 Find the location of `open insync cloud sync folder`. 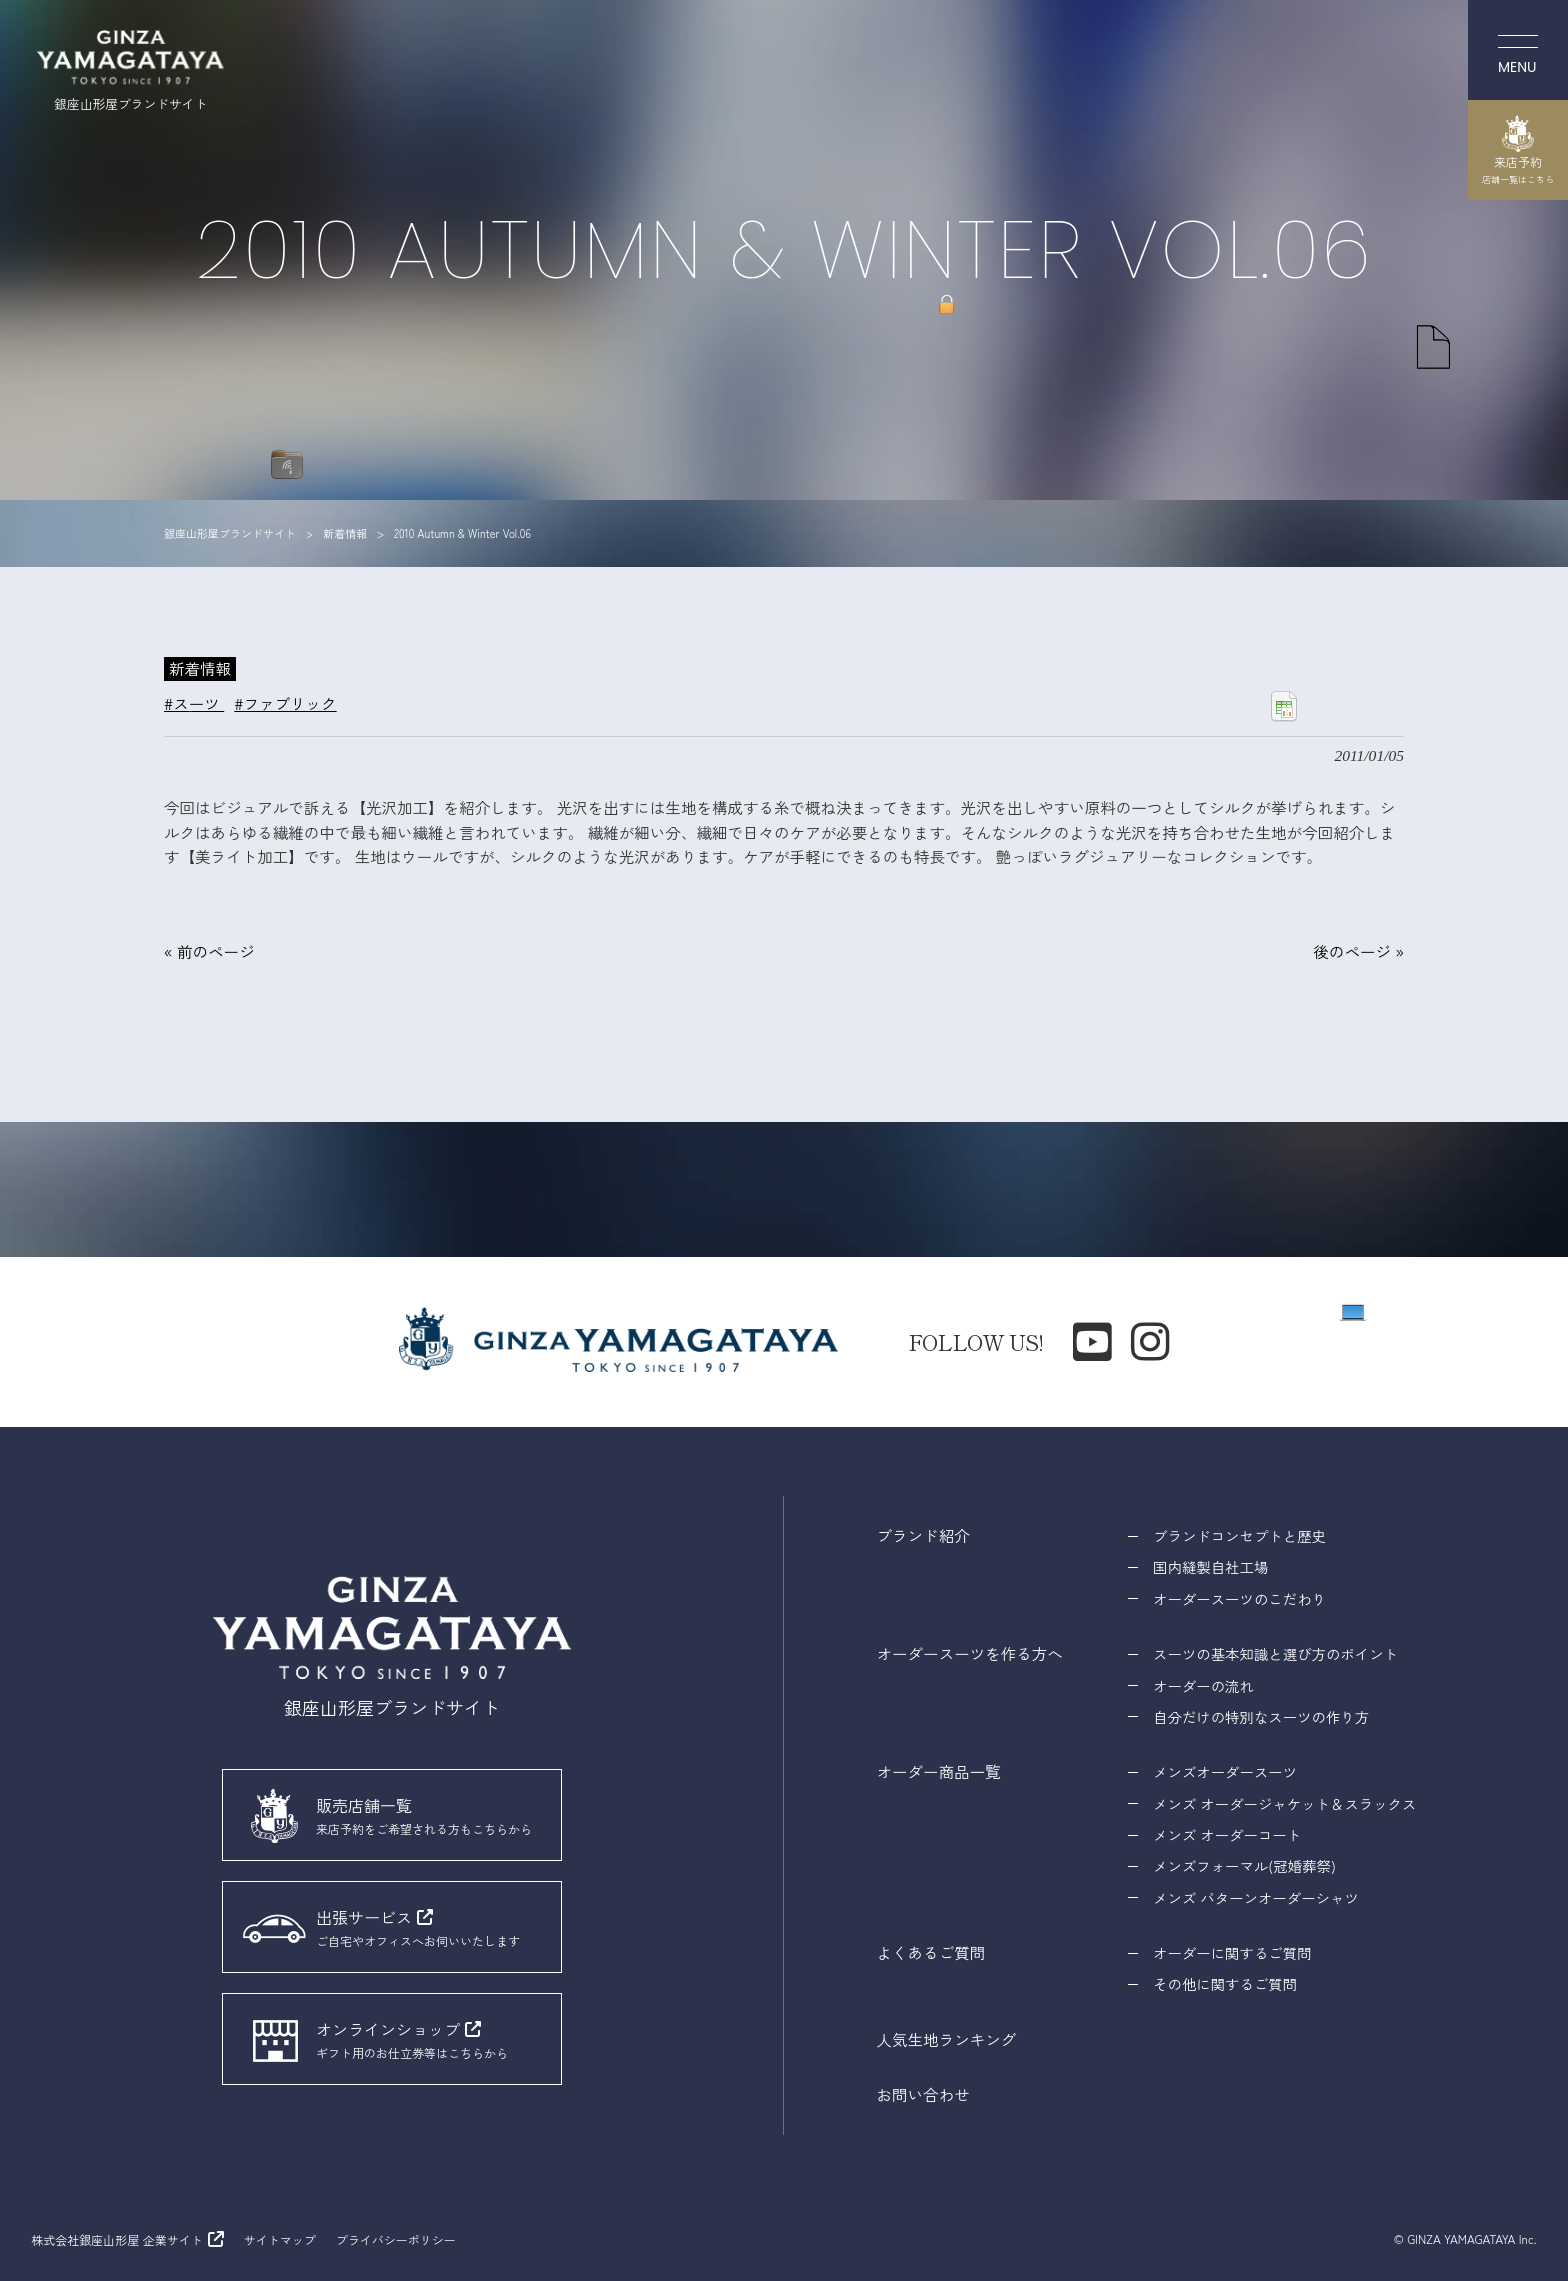

open insync cloud sync folder is located at coordinates (287, 464).